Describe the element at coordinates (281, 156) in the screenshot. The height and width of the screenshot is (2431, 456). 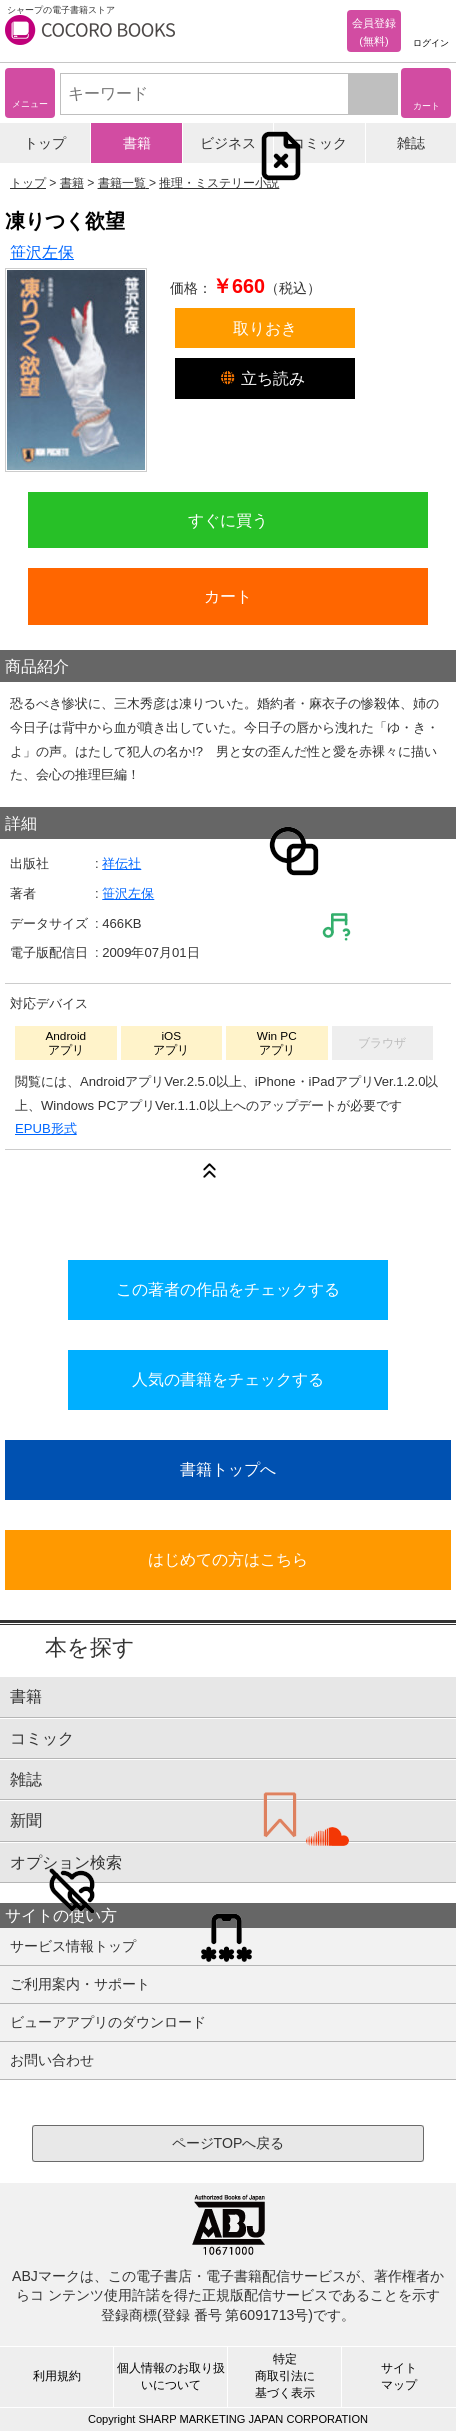
I see `delete or remove a file` at that location.